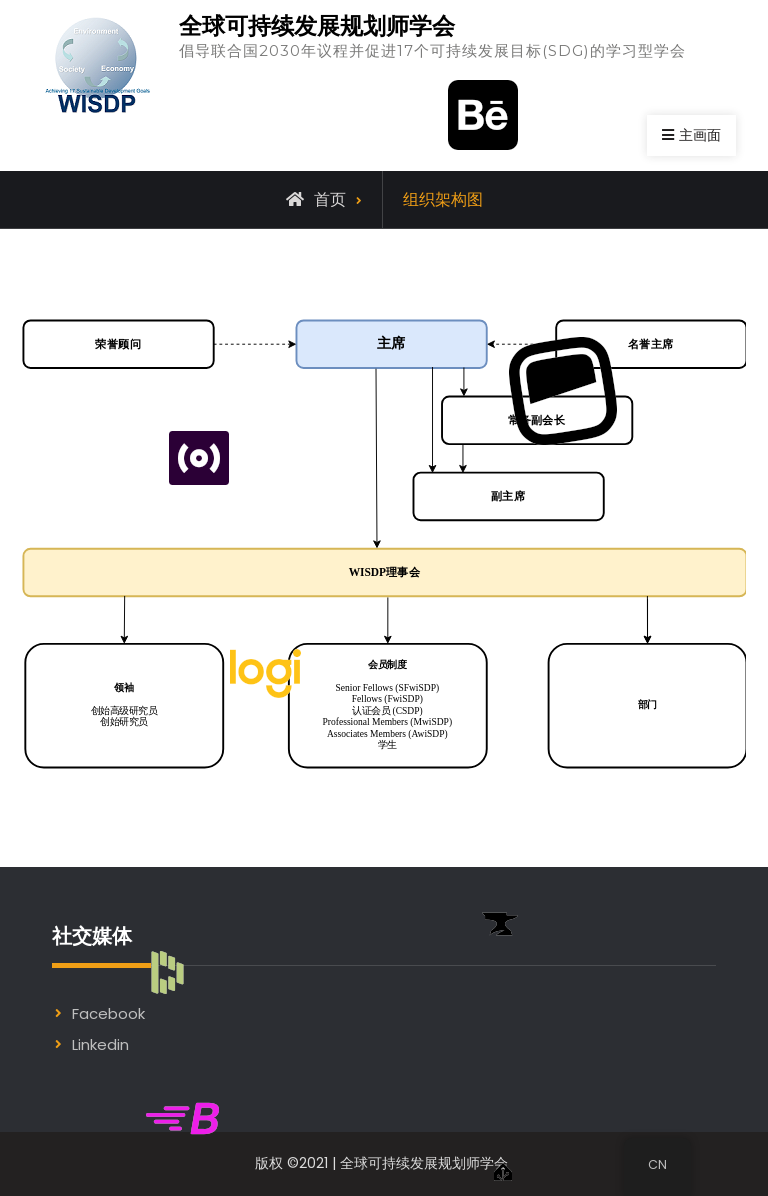  What do you see at coordinates (199, 458) in the screenshot?
I see `enable surround sound audio` at bounding box center [199, 458].